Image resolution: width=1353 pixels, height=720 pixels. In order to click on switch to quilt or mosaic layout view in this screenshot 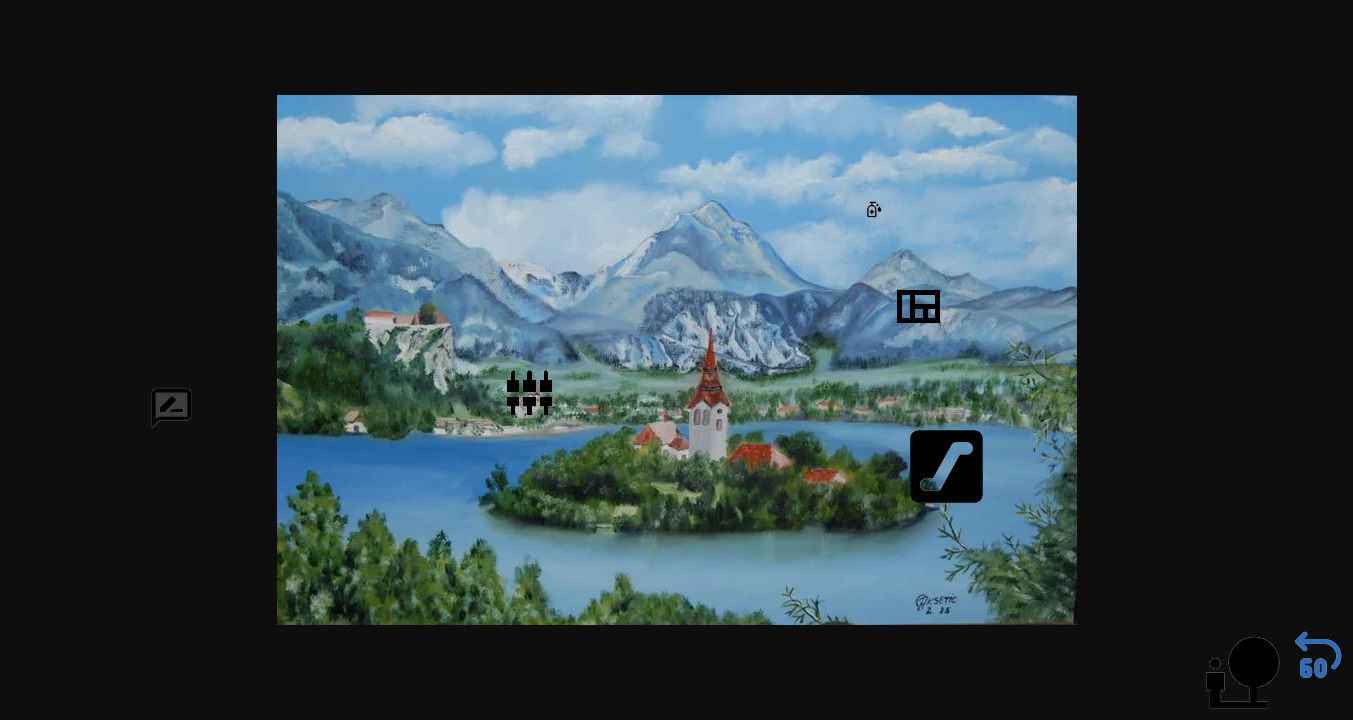, I will do `click(917, 307)`.